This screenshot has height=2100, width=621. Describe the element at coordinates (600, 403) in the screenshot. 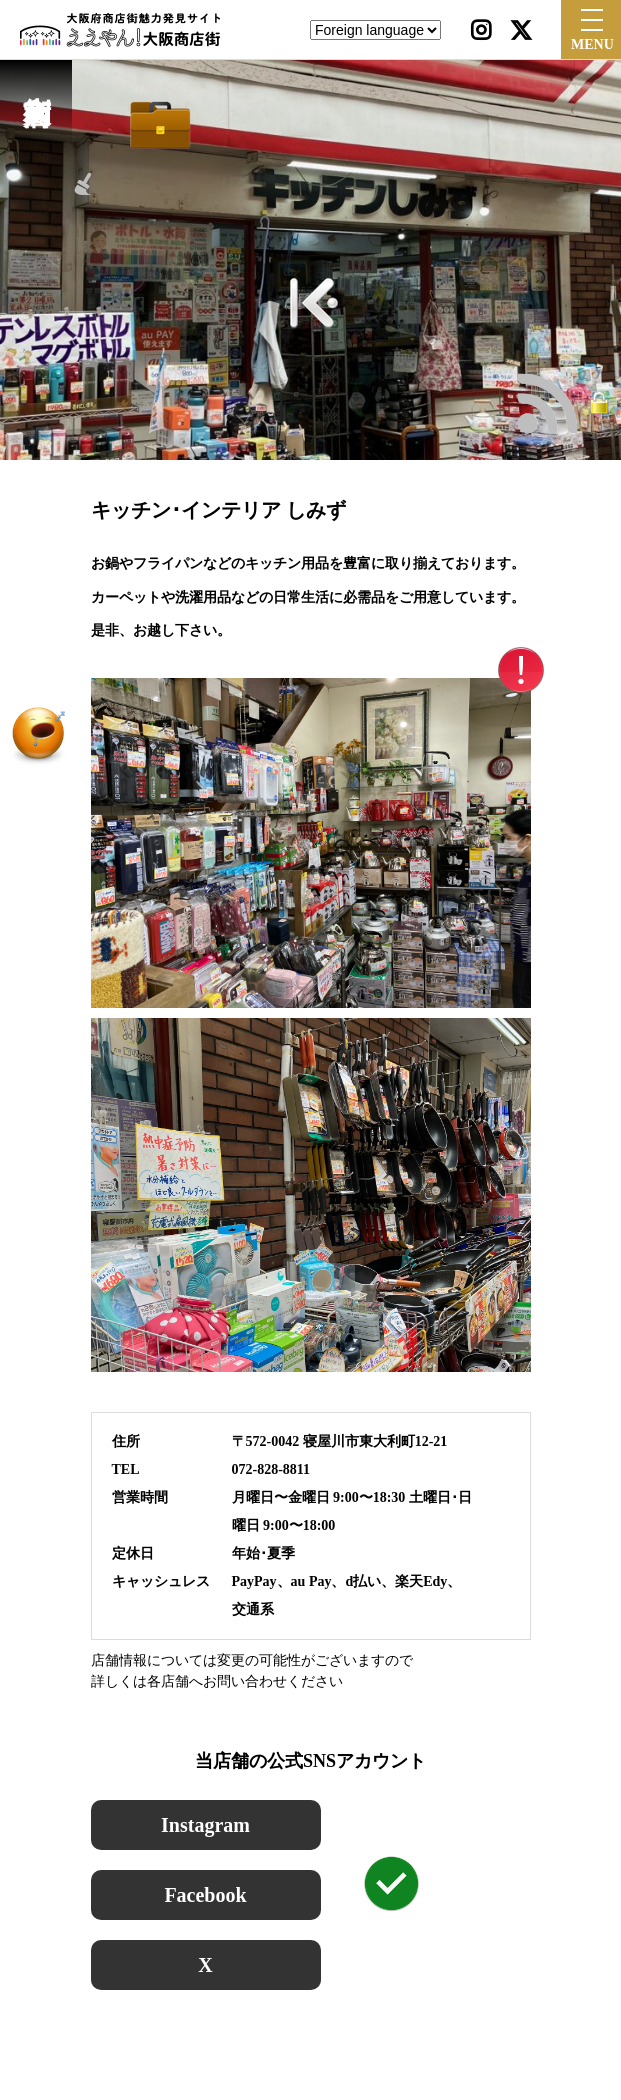

I see `indicates content or settings are locked` at that location.